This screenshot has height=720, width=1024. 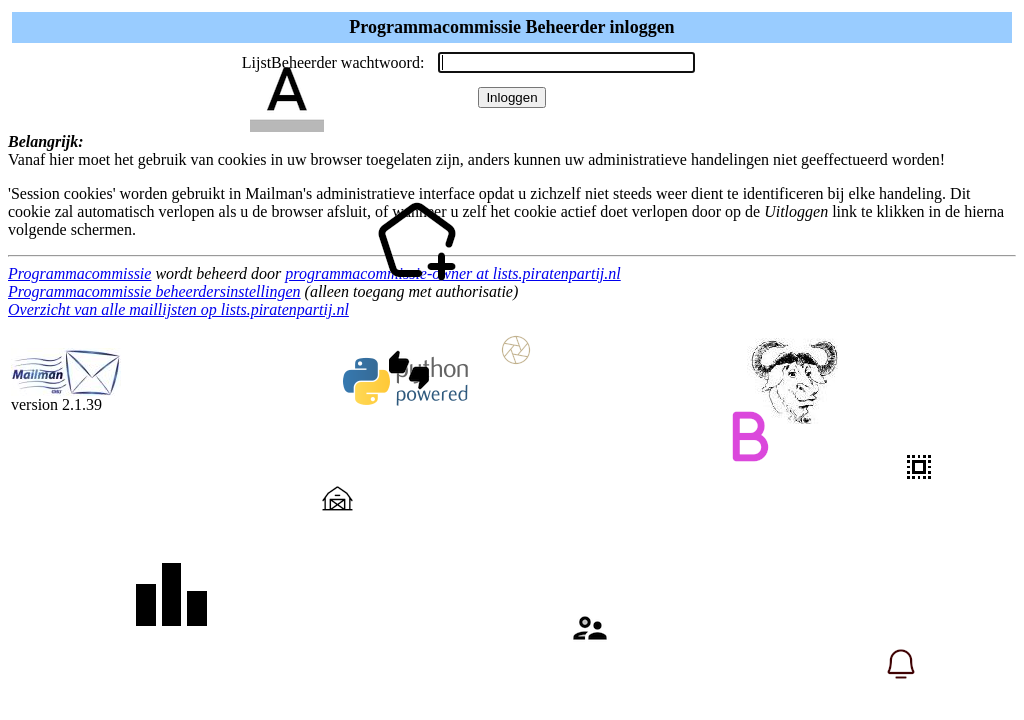 I want to click on select all items in the current view, so click(x=919, y=467).